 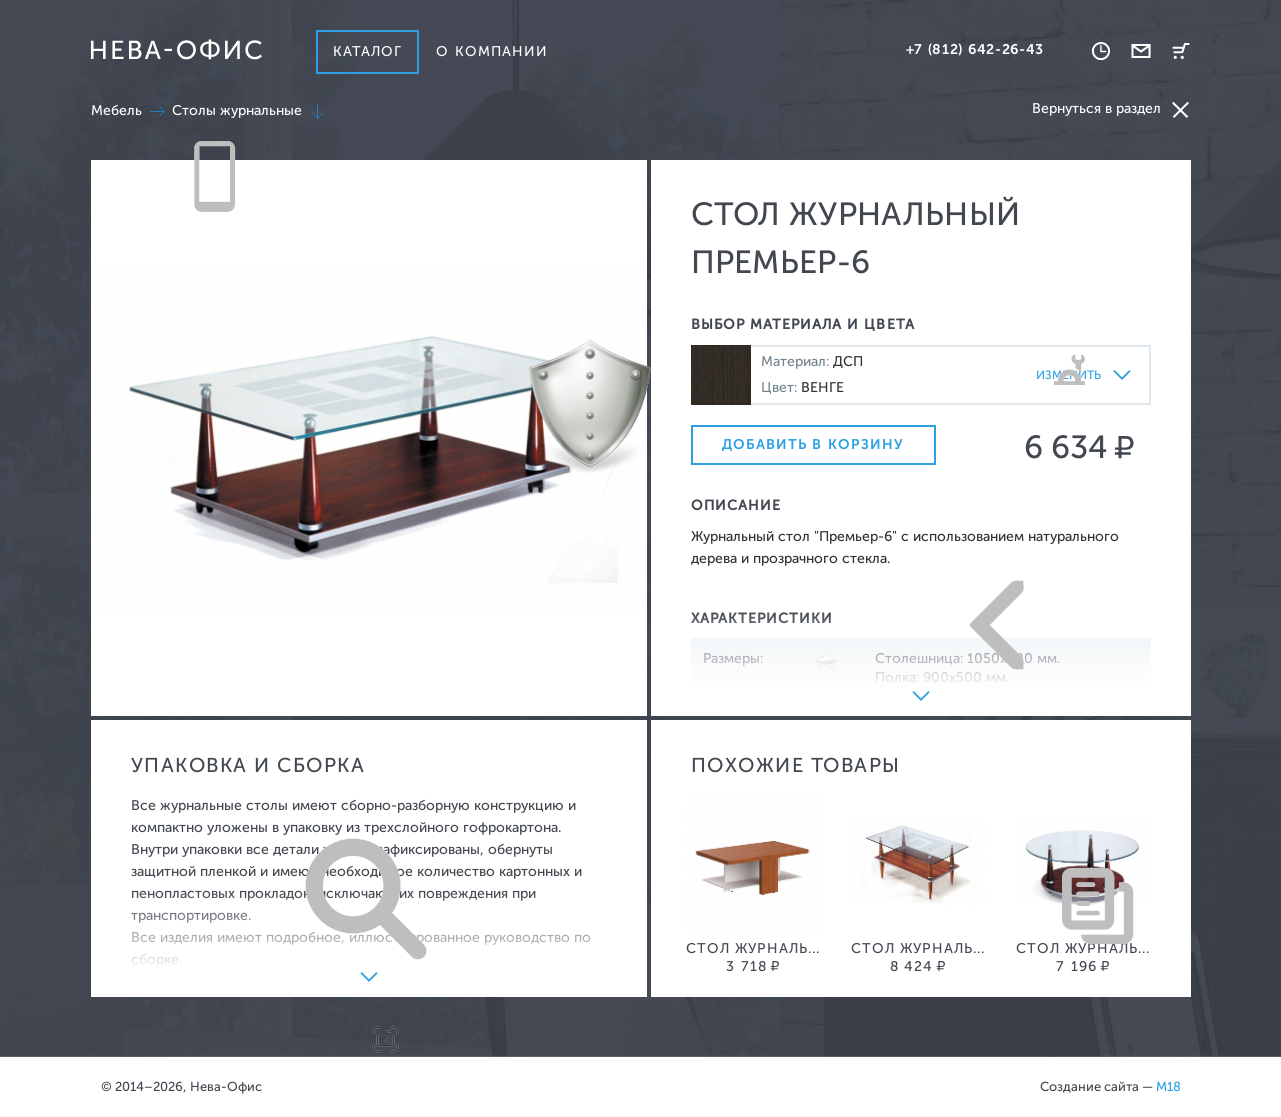 What do you see at coordinates (214, 176) in the screenshot?
I see `indicates an iPhone or iOS device` at bounding box center [214, 176].